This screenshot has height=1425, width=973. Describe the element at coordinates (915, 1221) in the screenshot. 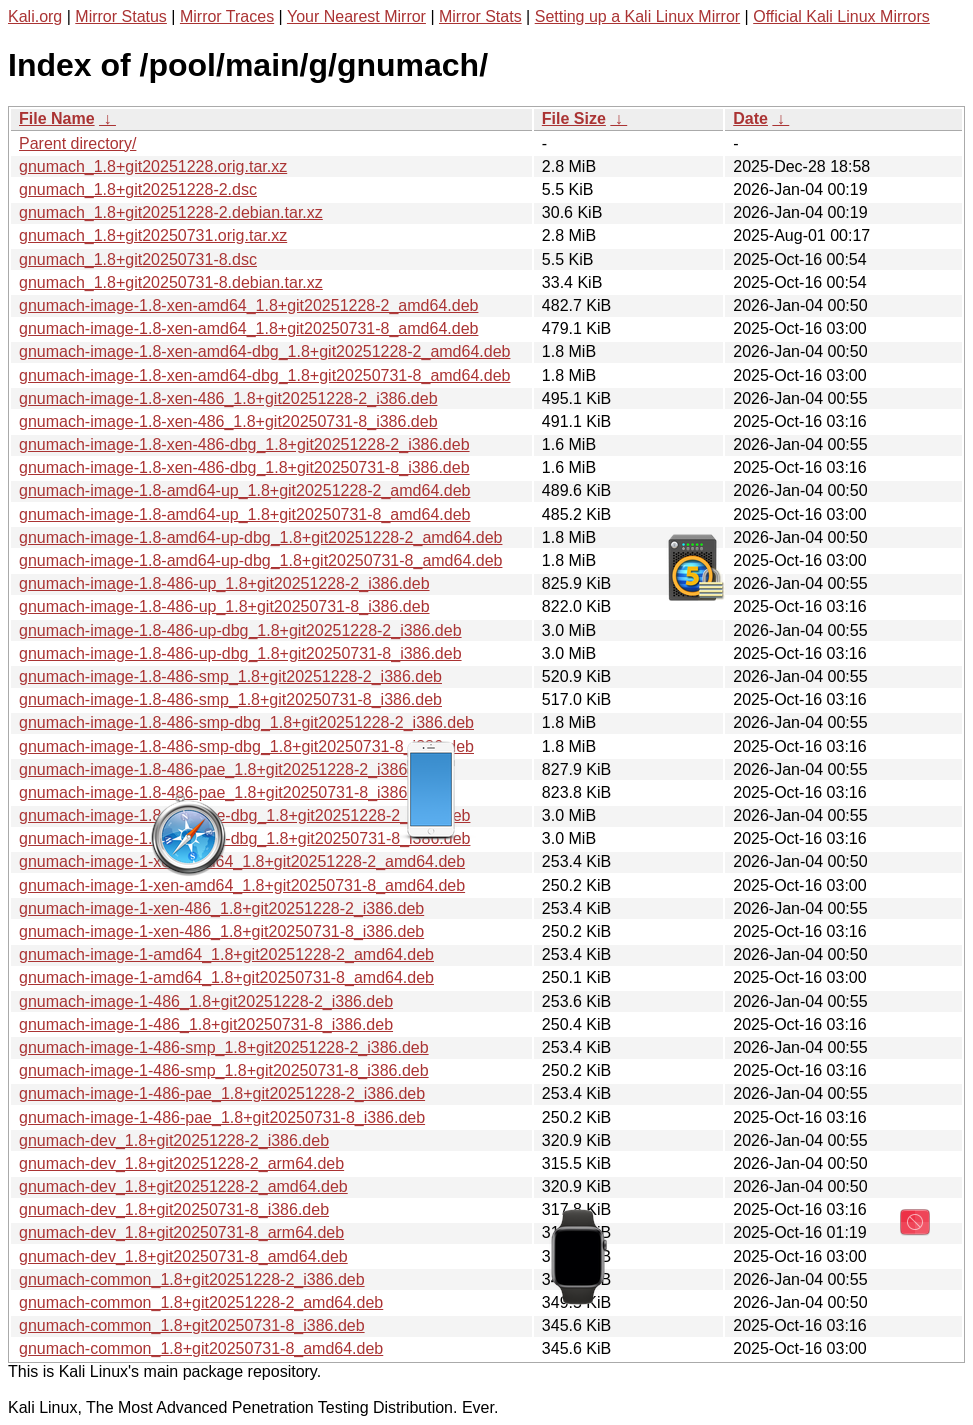

I see `indicates a missing or unavailable image` at that location.